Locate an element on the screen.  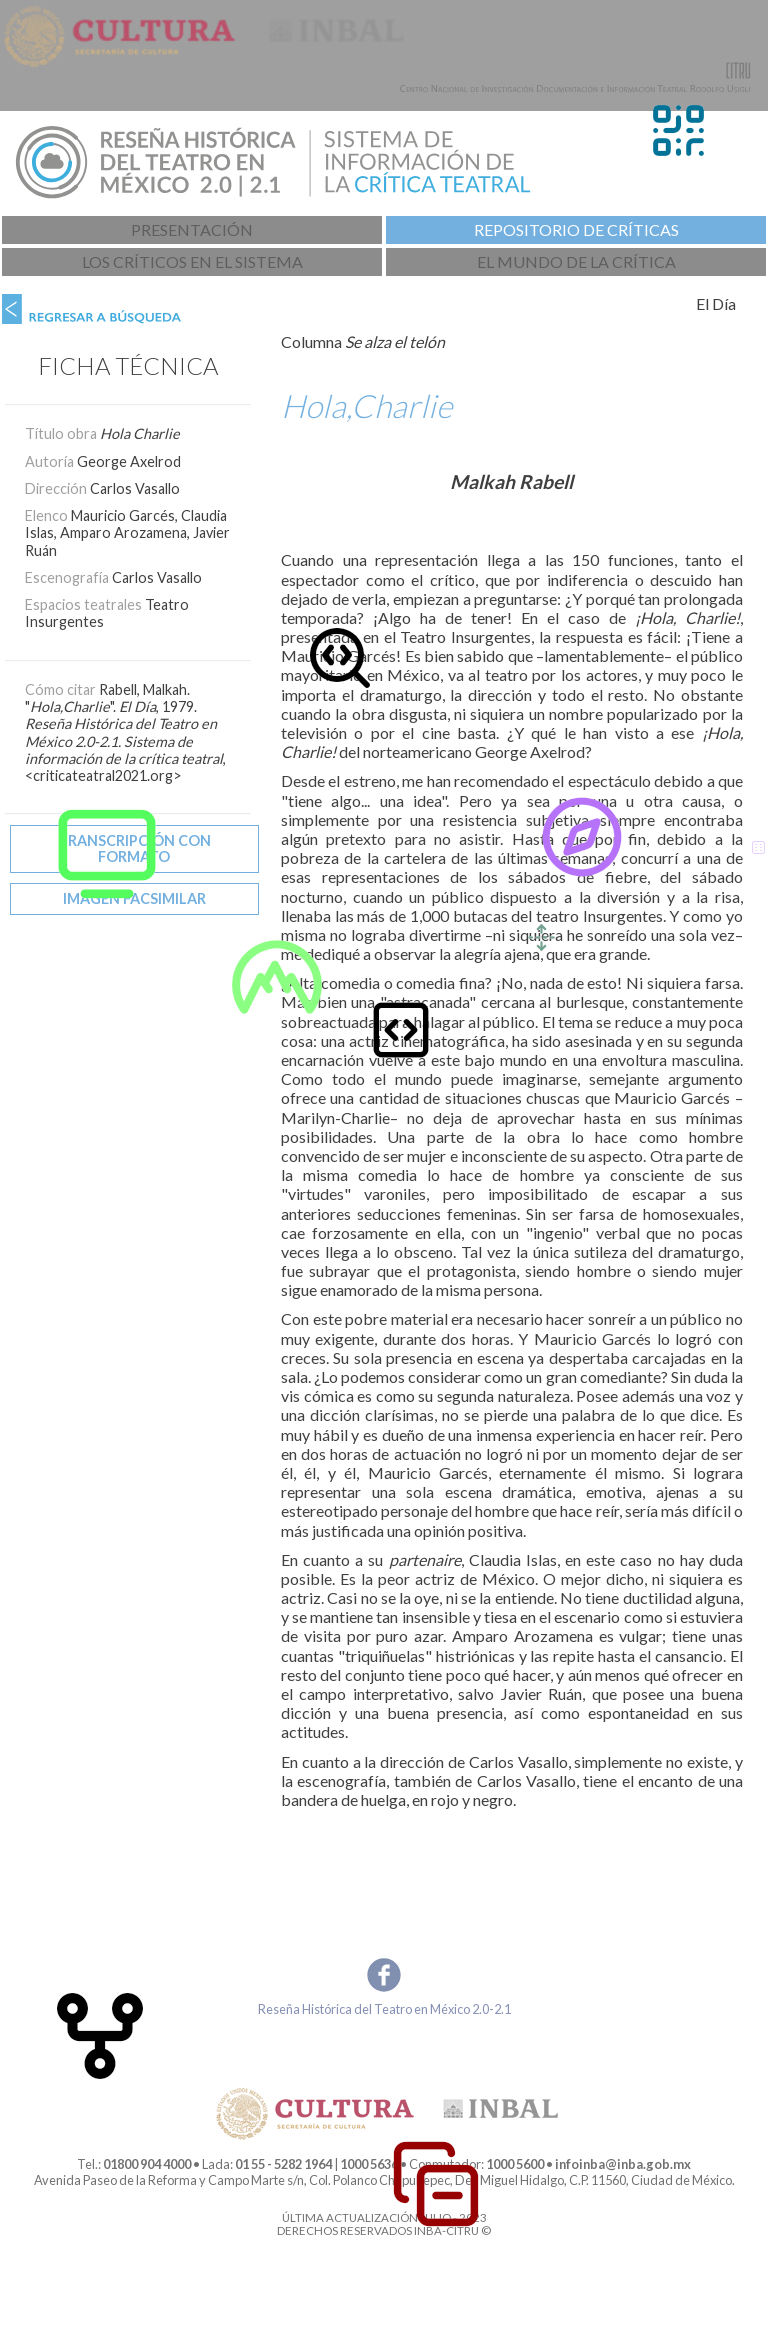
view or edit source code is located at coordinates (401, 1030).